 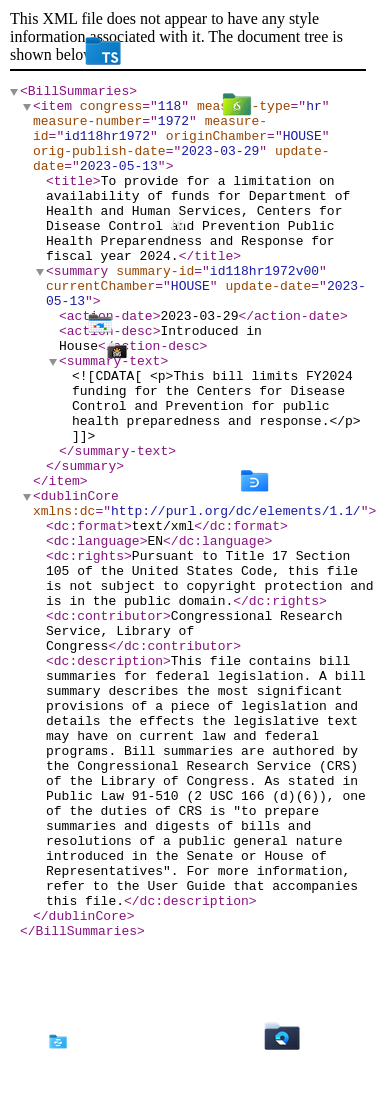 I want to click on open wondershare repairit files folder, so click(x=282, y=1037).